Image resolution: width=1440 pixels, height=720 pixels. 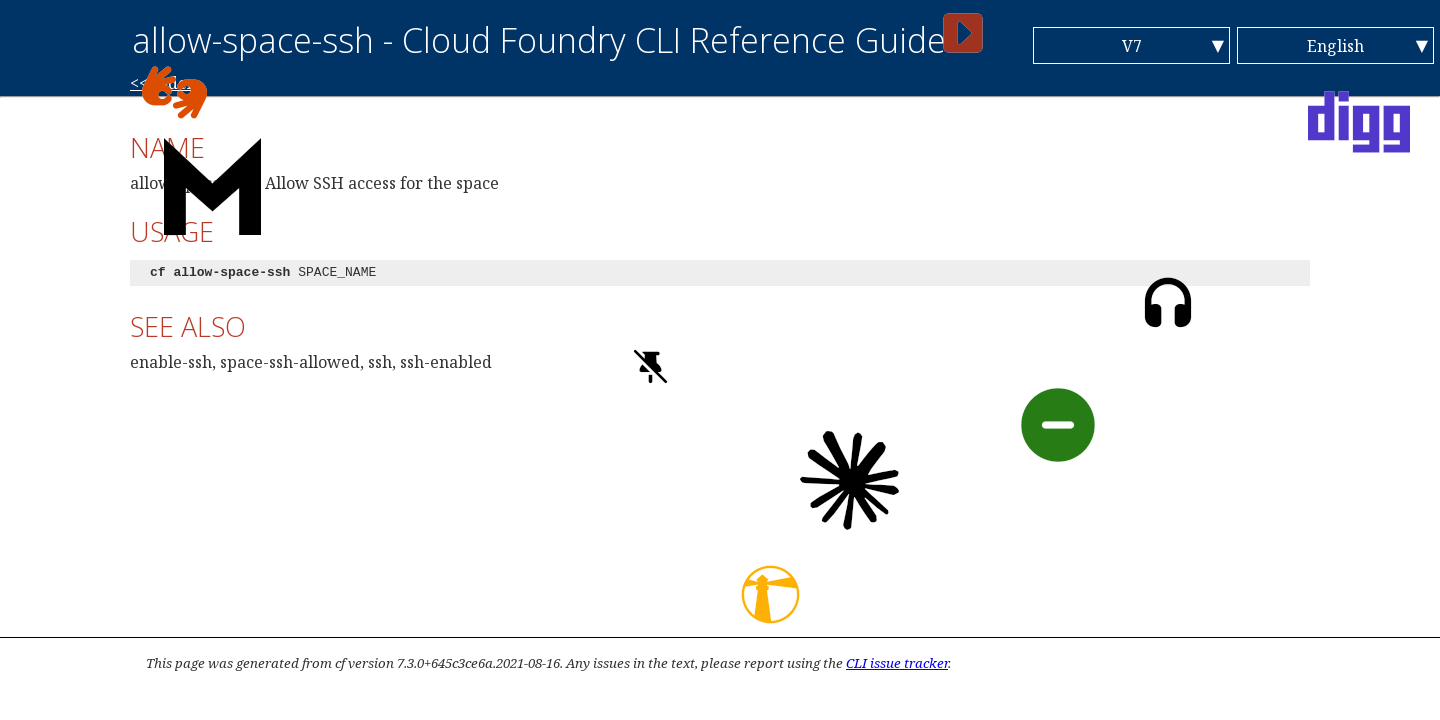 What do you see at coordinates (650, 366) in the screenshot?
I see `unpin this item` at bounding box center [650, 366].